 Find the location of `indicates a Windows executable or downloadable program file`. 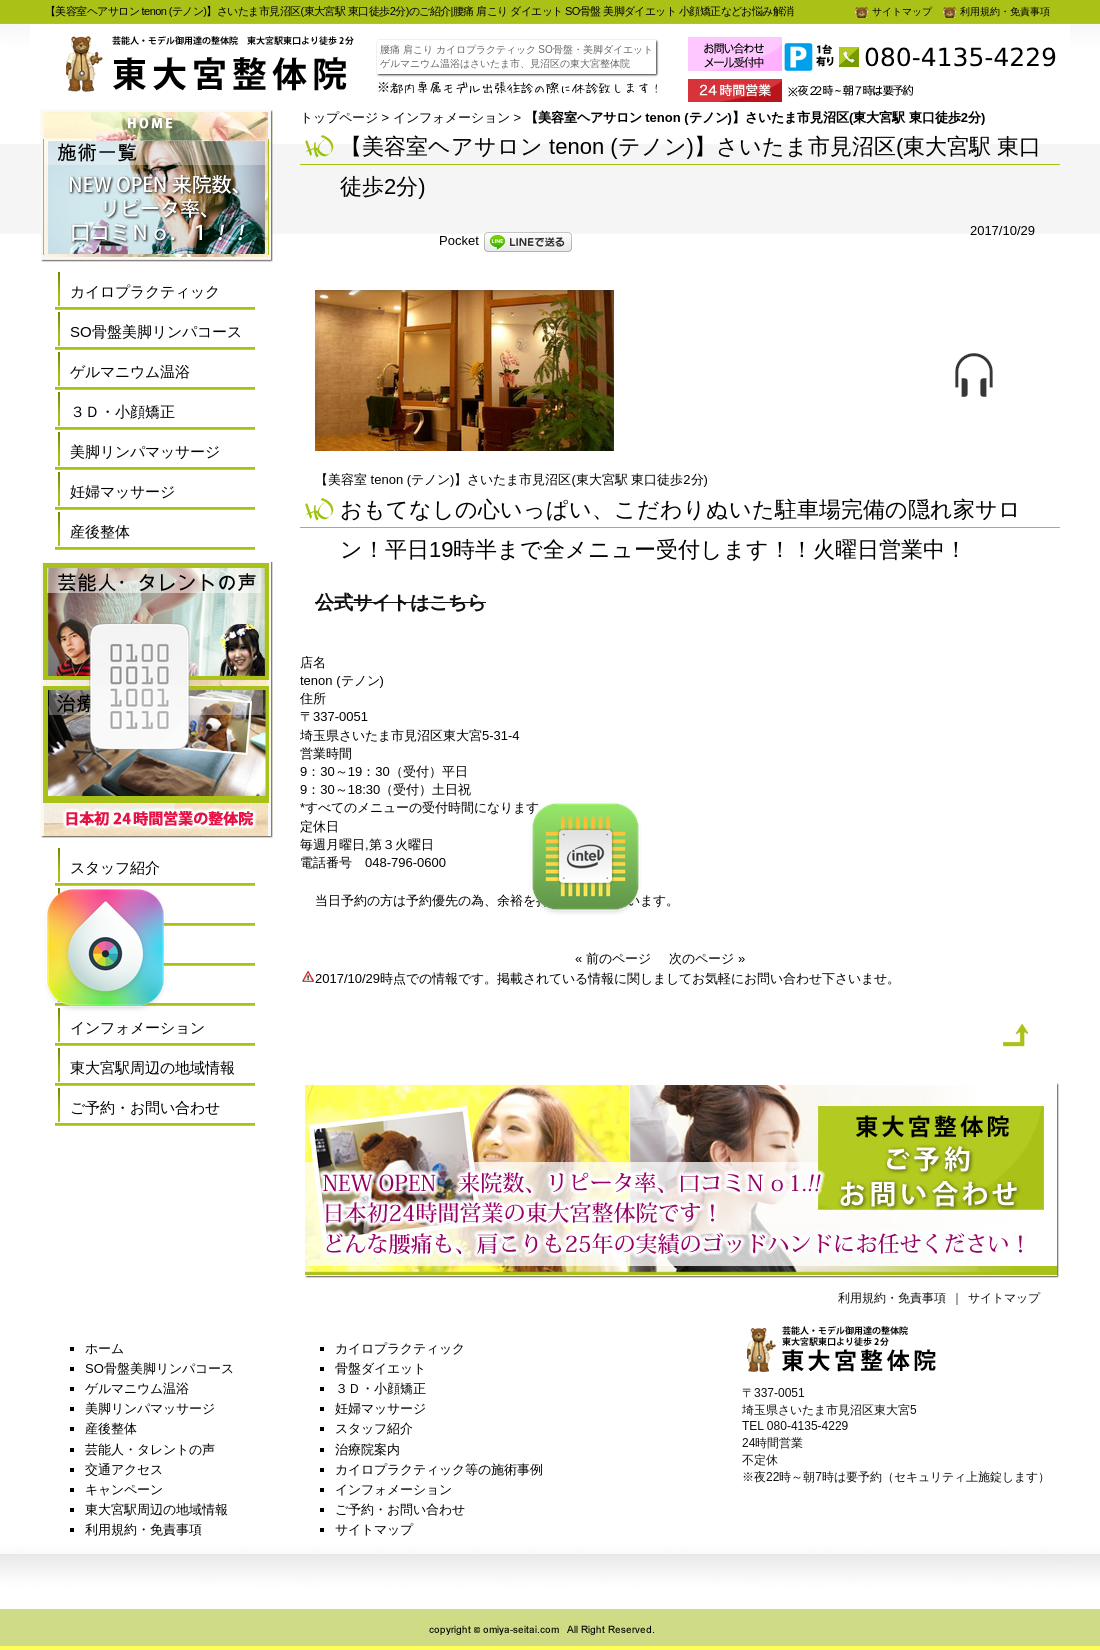

indicates a Windows executable or downloadable program file is located at coordinates (139, 686).